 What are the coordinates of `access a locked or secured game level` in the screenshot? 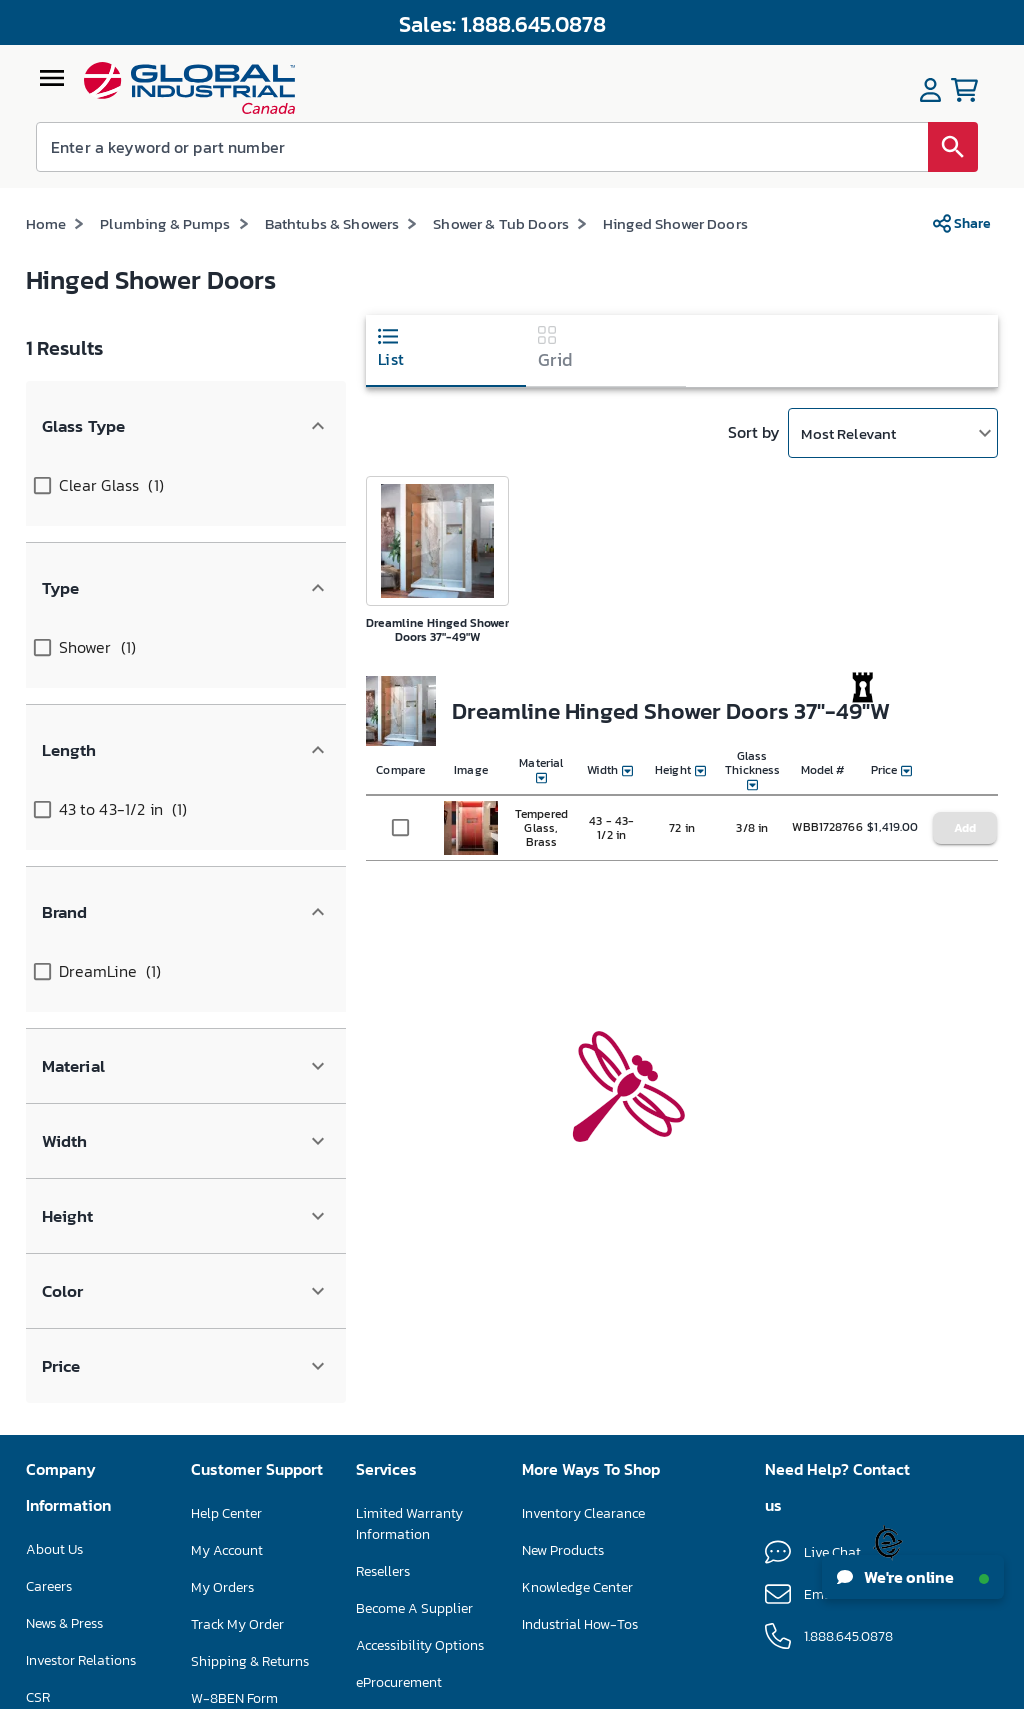 It's located at (862, 687).